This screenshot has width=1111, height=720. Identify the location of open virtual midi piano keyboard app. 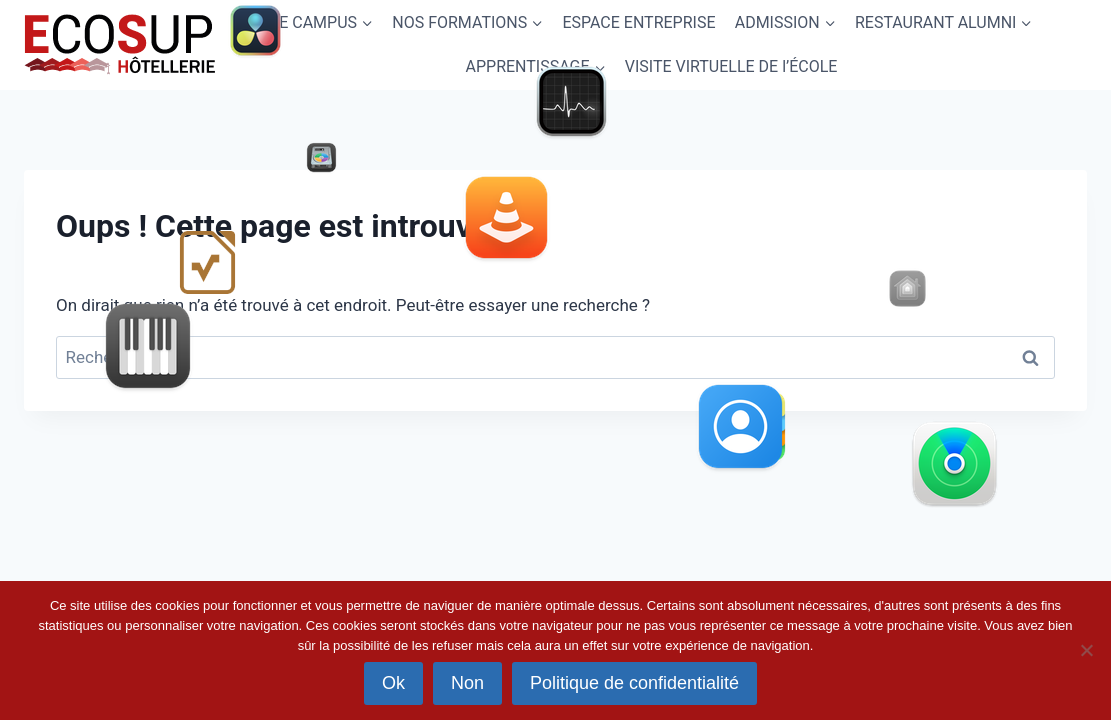
(148, 346).